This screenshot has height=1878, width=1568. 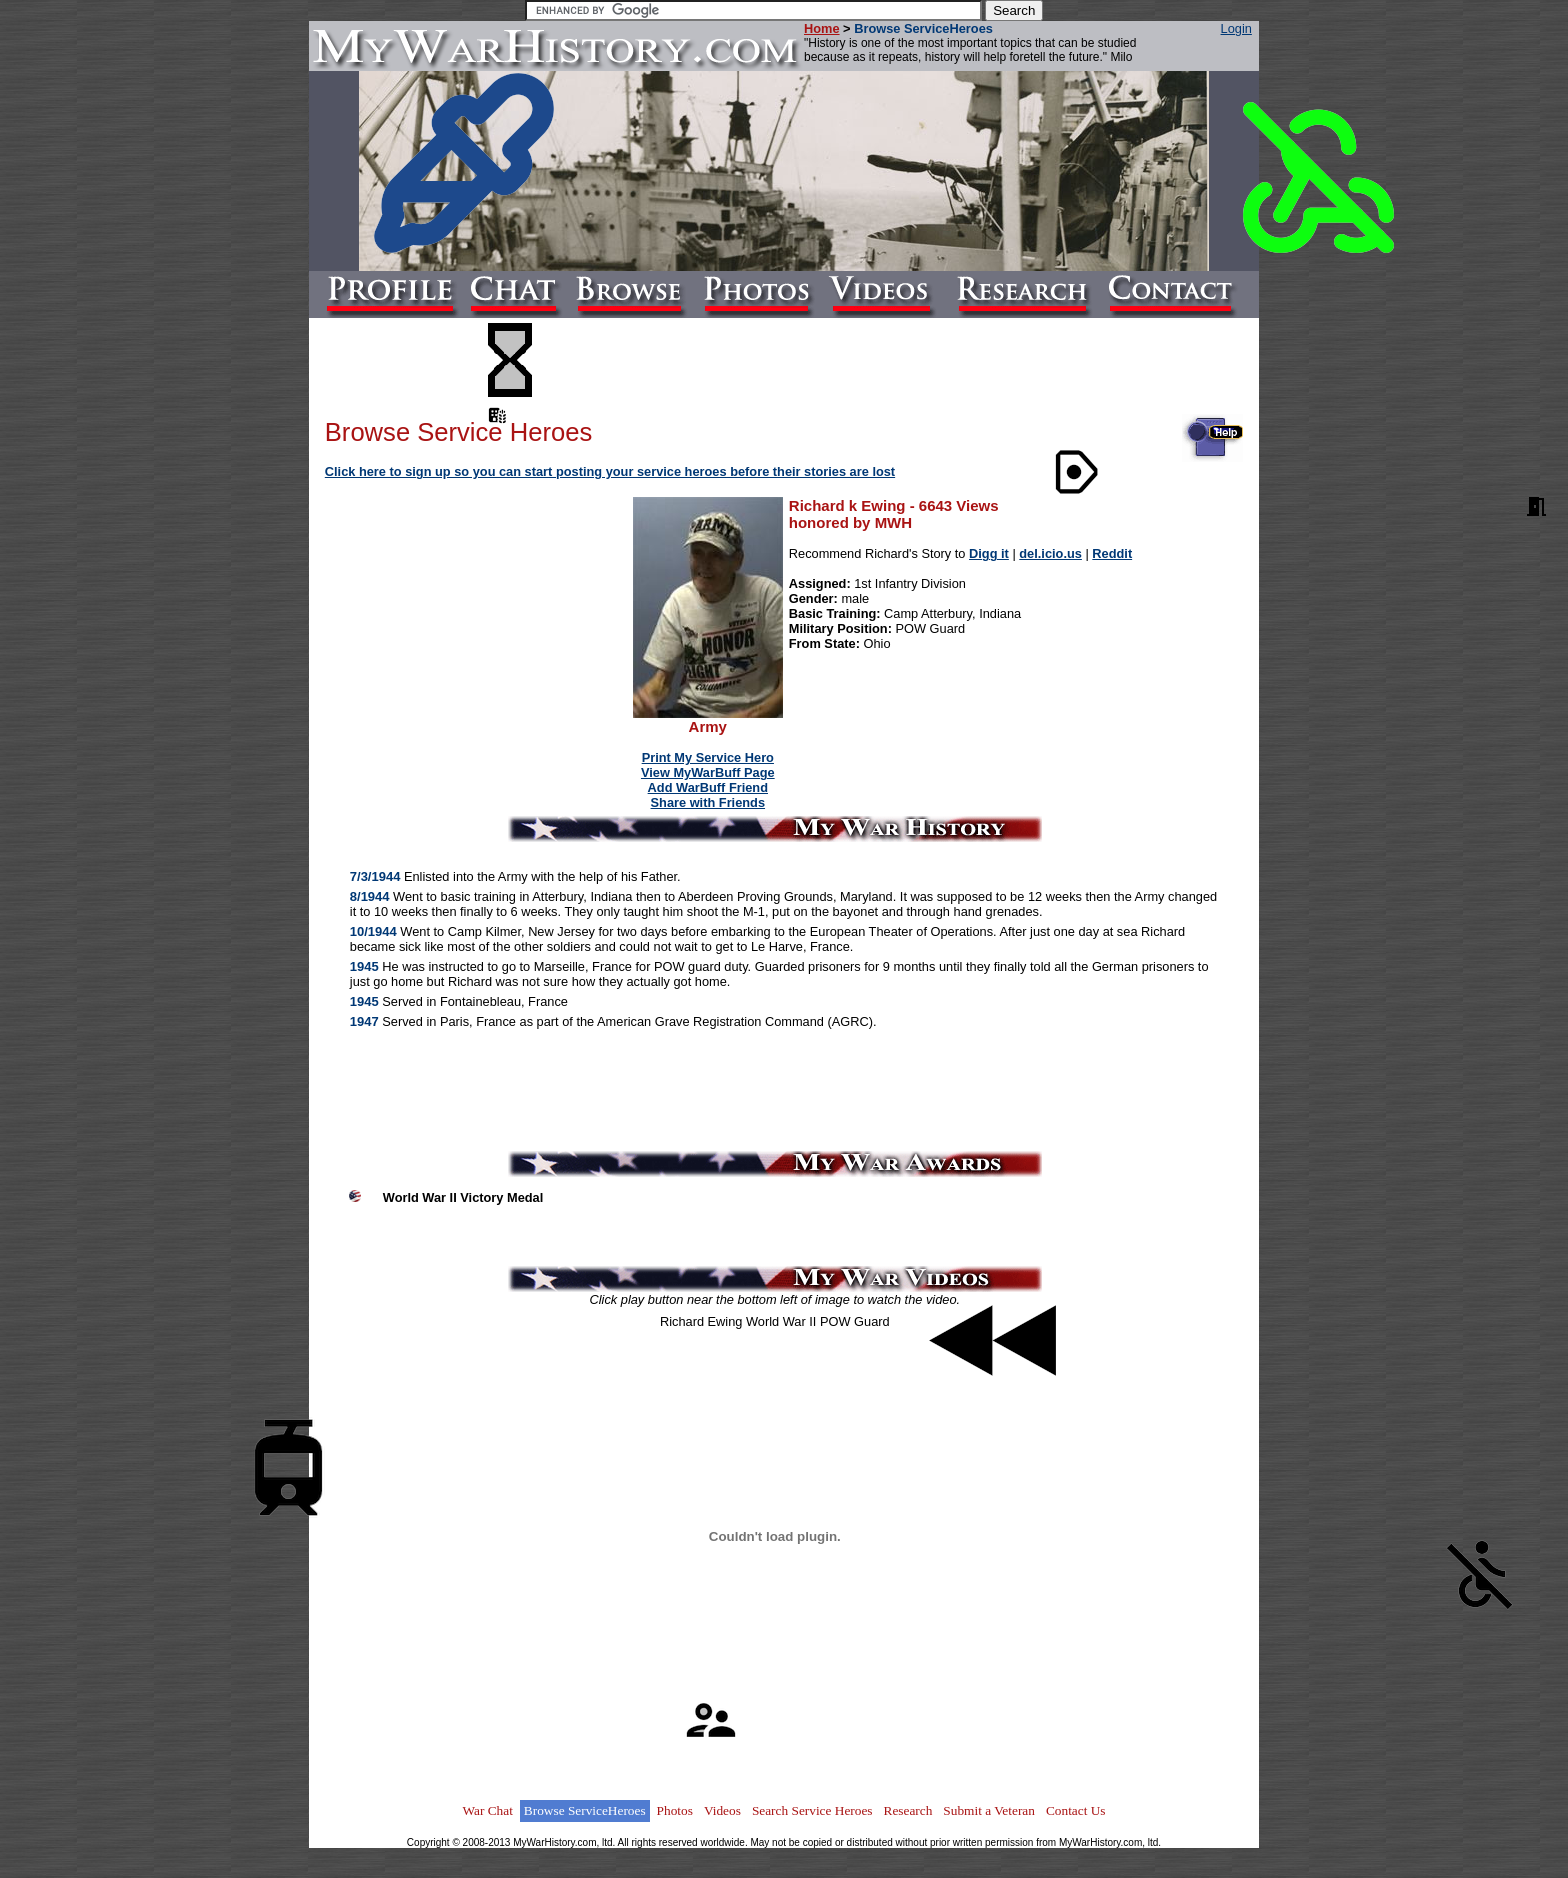 I want to click on indicates a process is waiting or pending, so click(x=510, y=360).